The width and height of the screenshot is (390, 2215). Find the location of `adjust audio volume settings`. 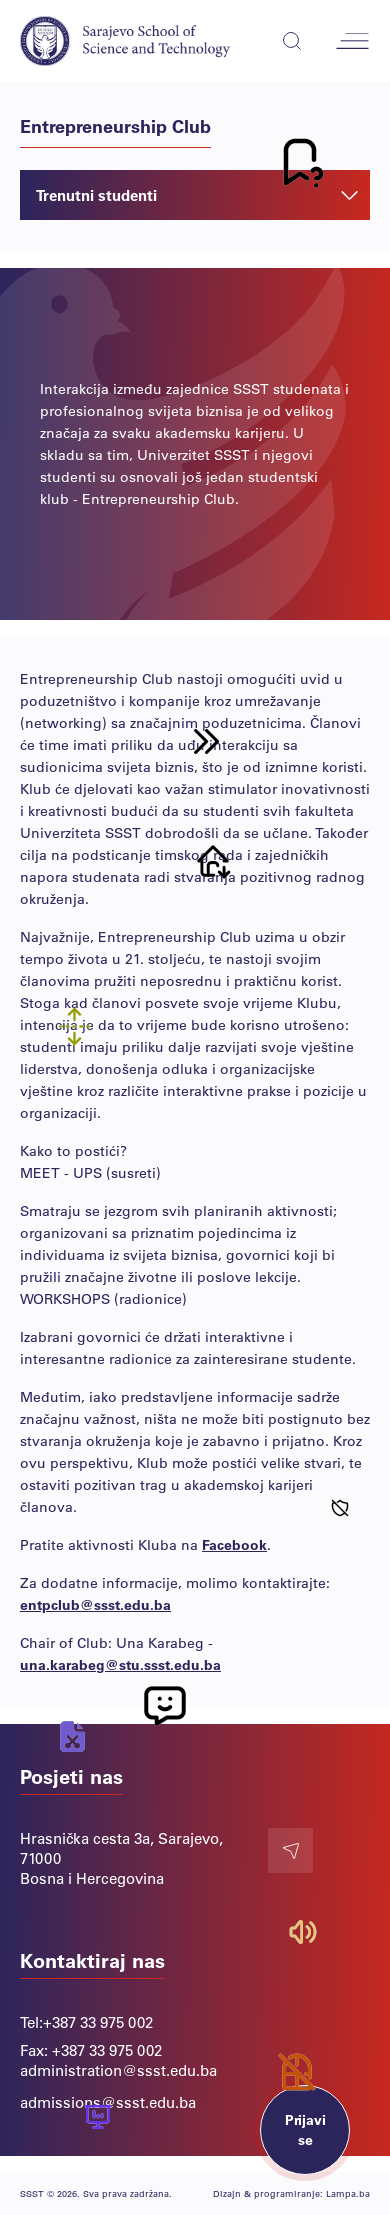

adjust audio volume settings is located at coordinates (303, 1932).